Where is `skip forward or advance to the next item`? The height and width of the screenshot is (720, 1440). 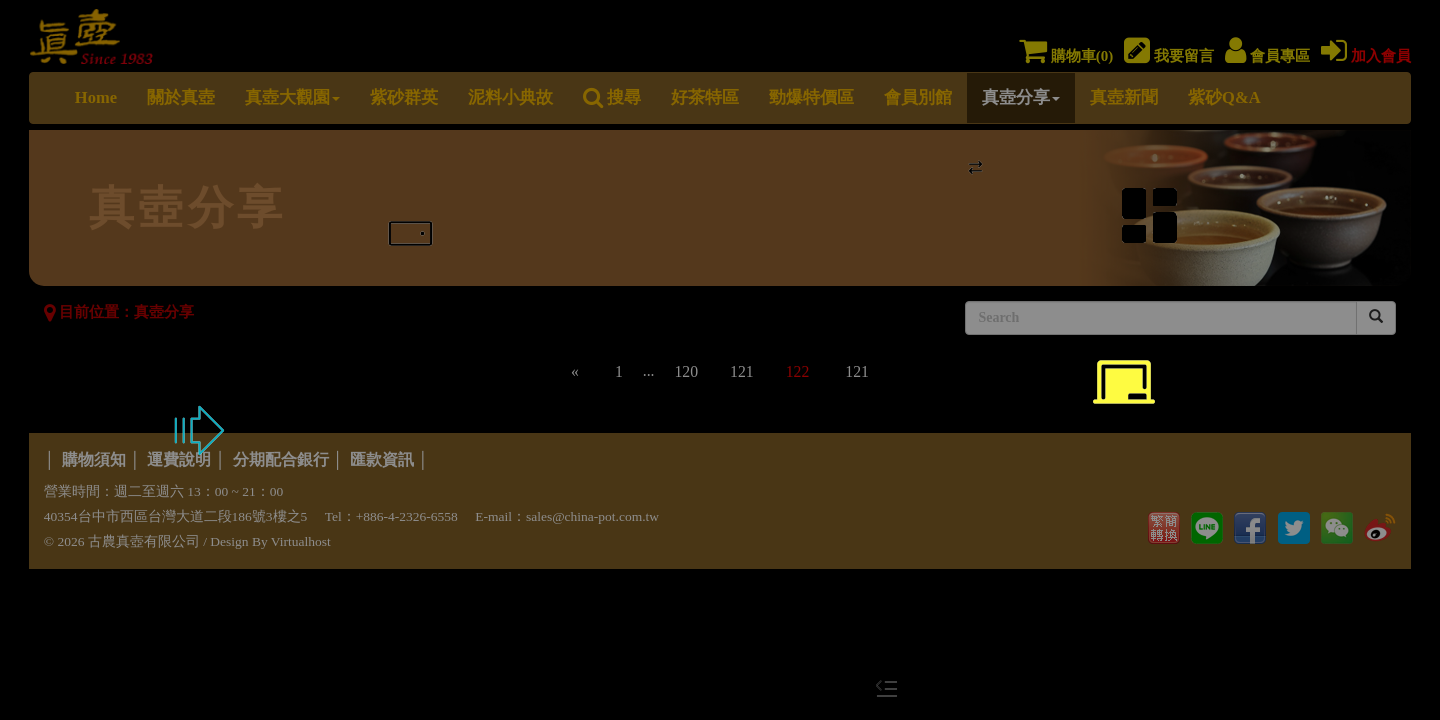
skip forward or advance to the next item is located at coordinates (197, 430).